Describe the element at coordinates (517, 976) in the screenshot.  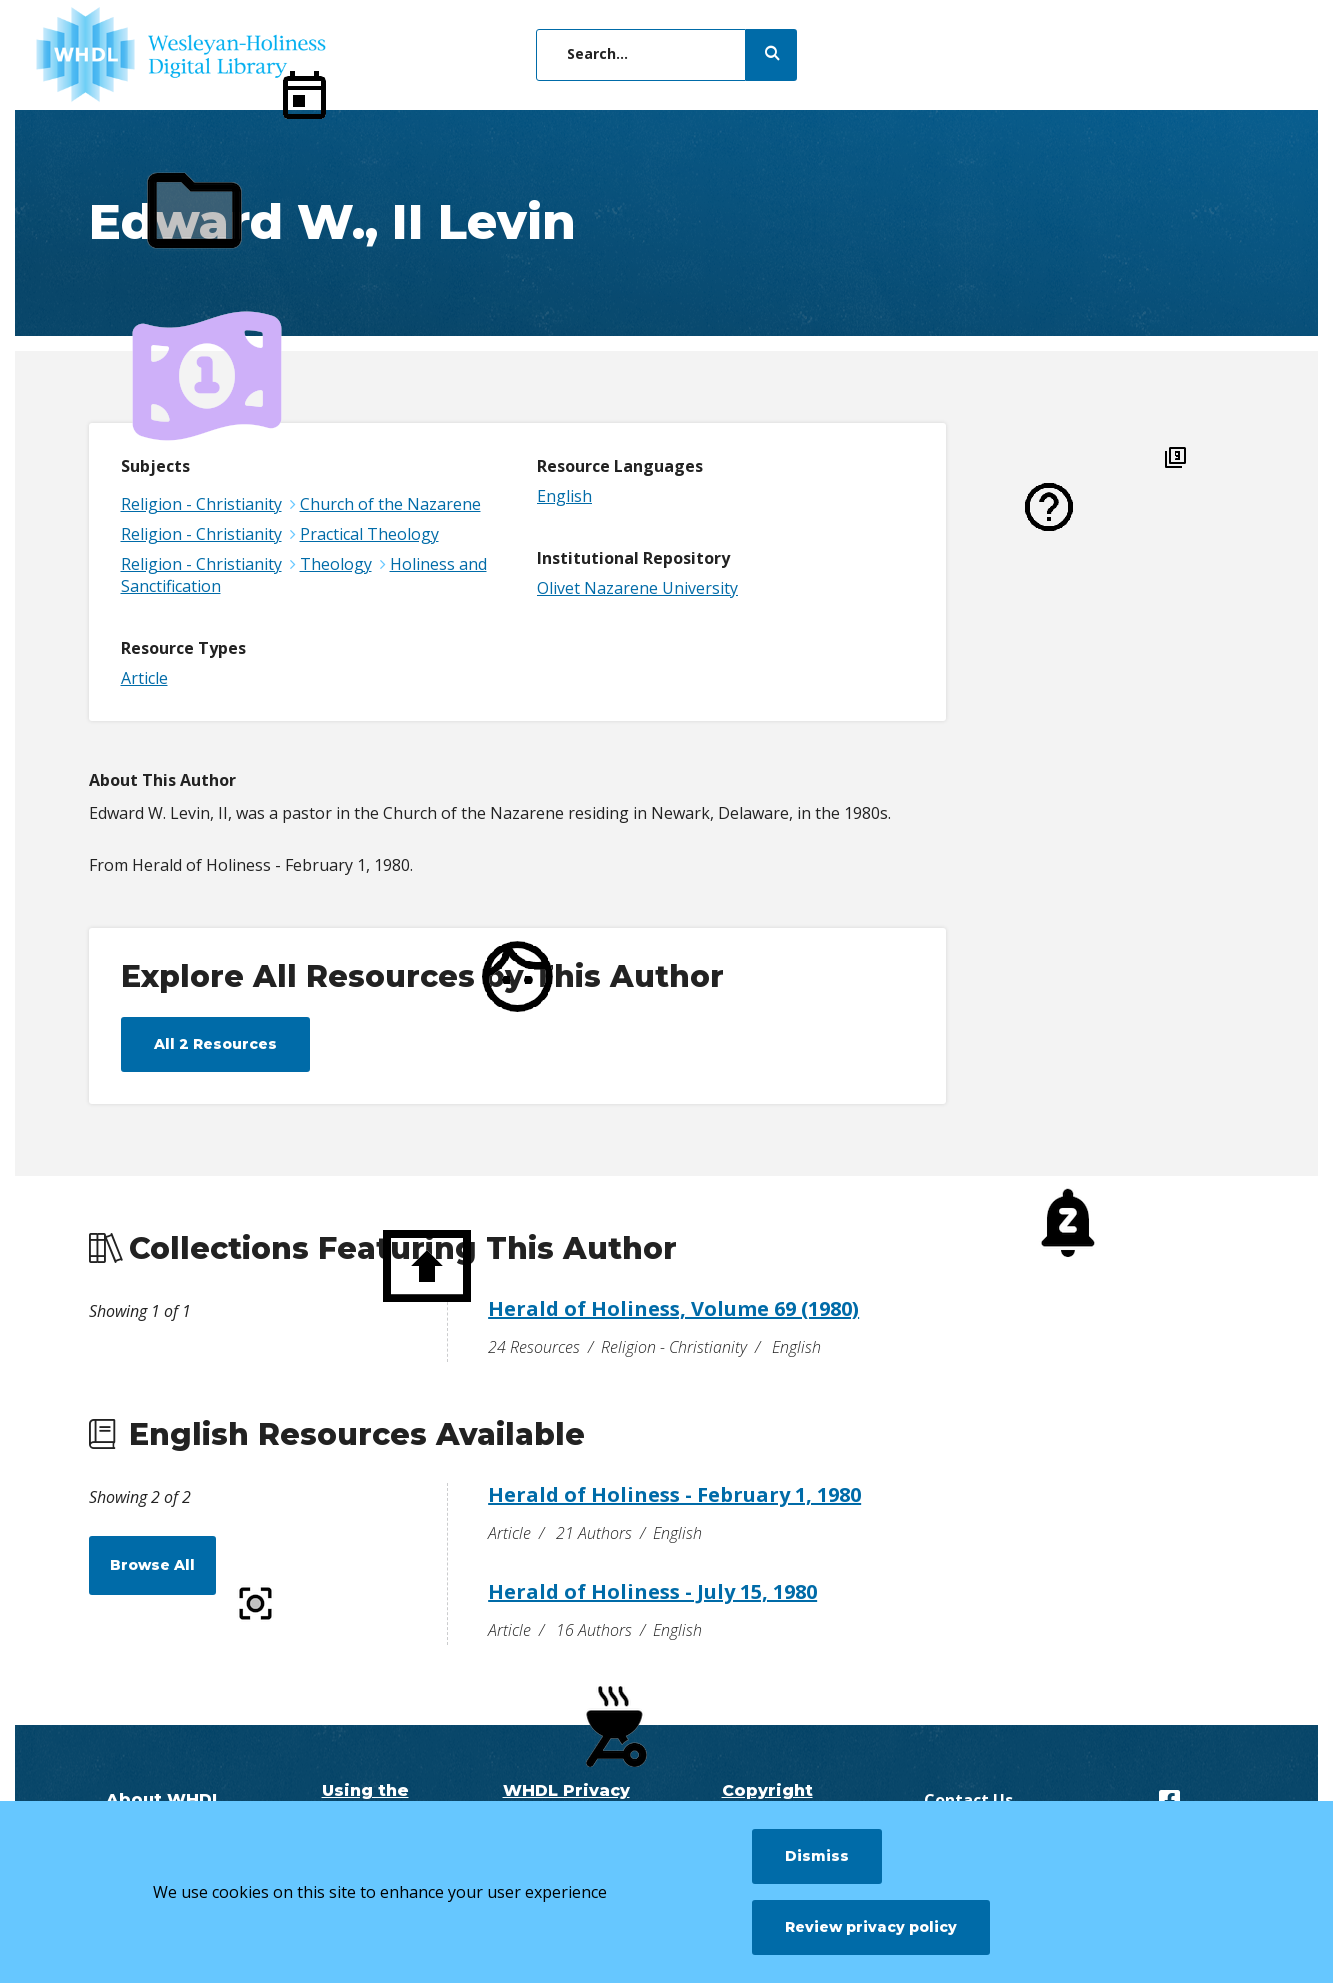
I see `enable face unlock for device security` at that location.